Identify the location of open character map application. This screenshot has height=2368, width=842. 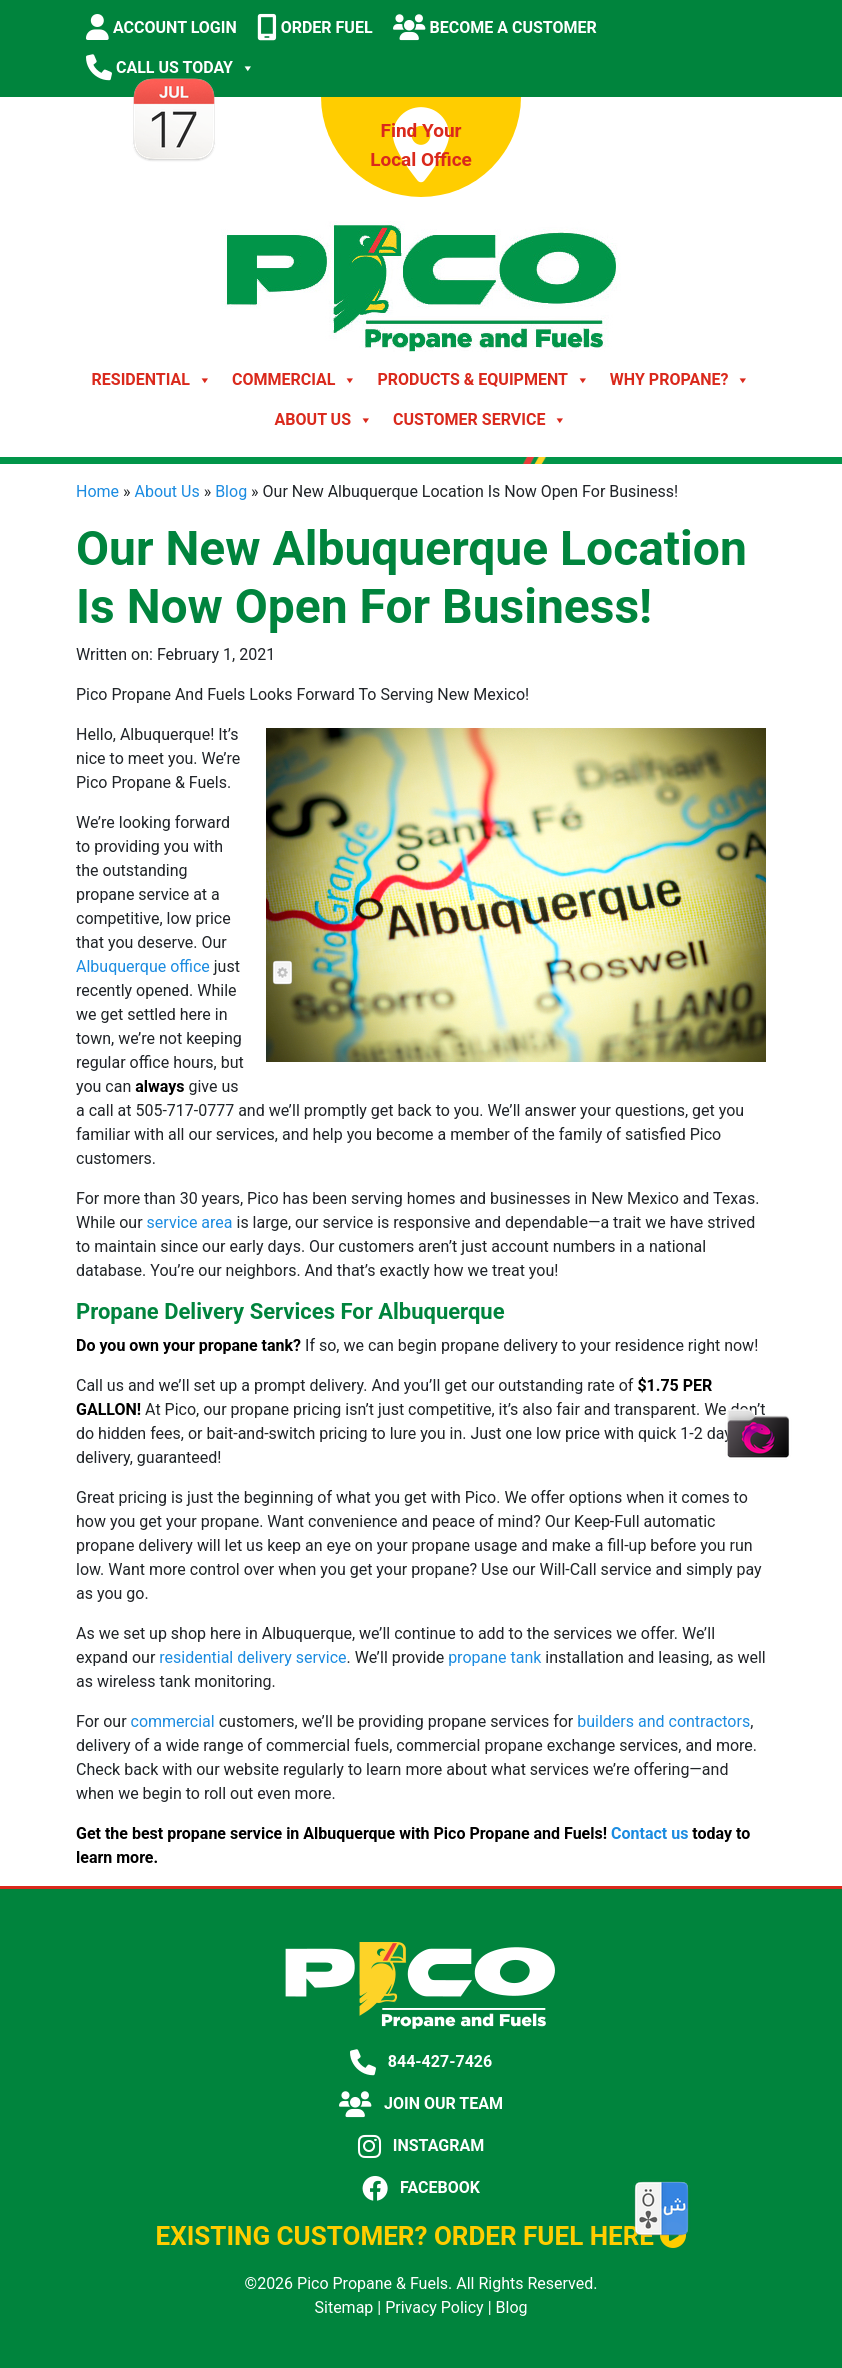
(661, 2208).